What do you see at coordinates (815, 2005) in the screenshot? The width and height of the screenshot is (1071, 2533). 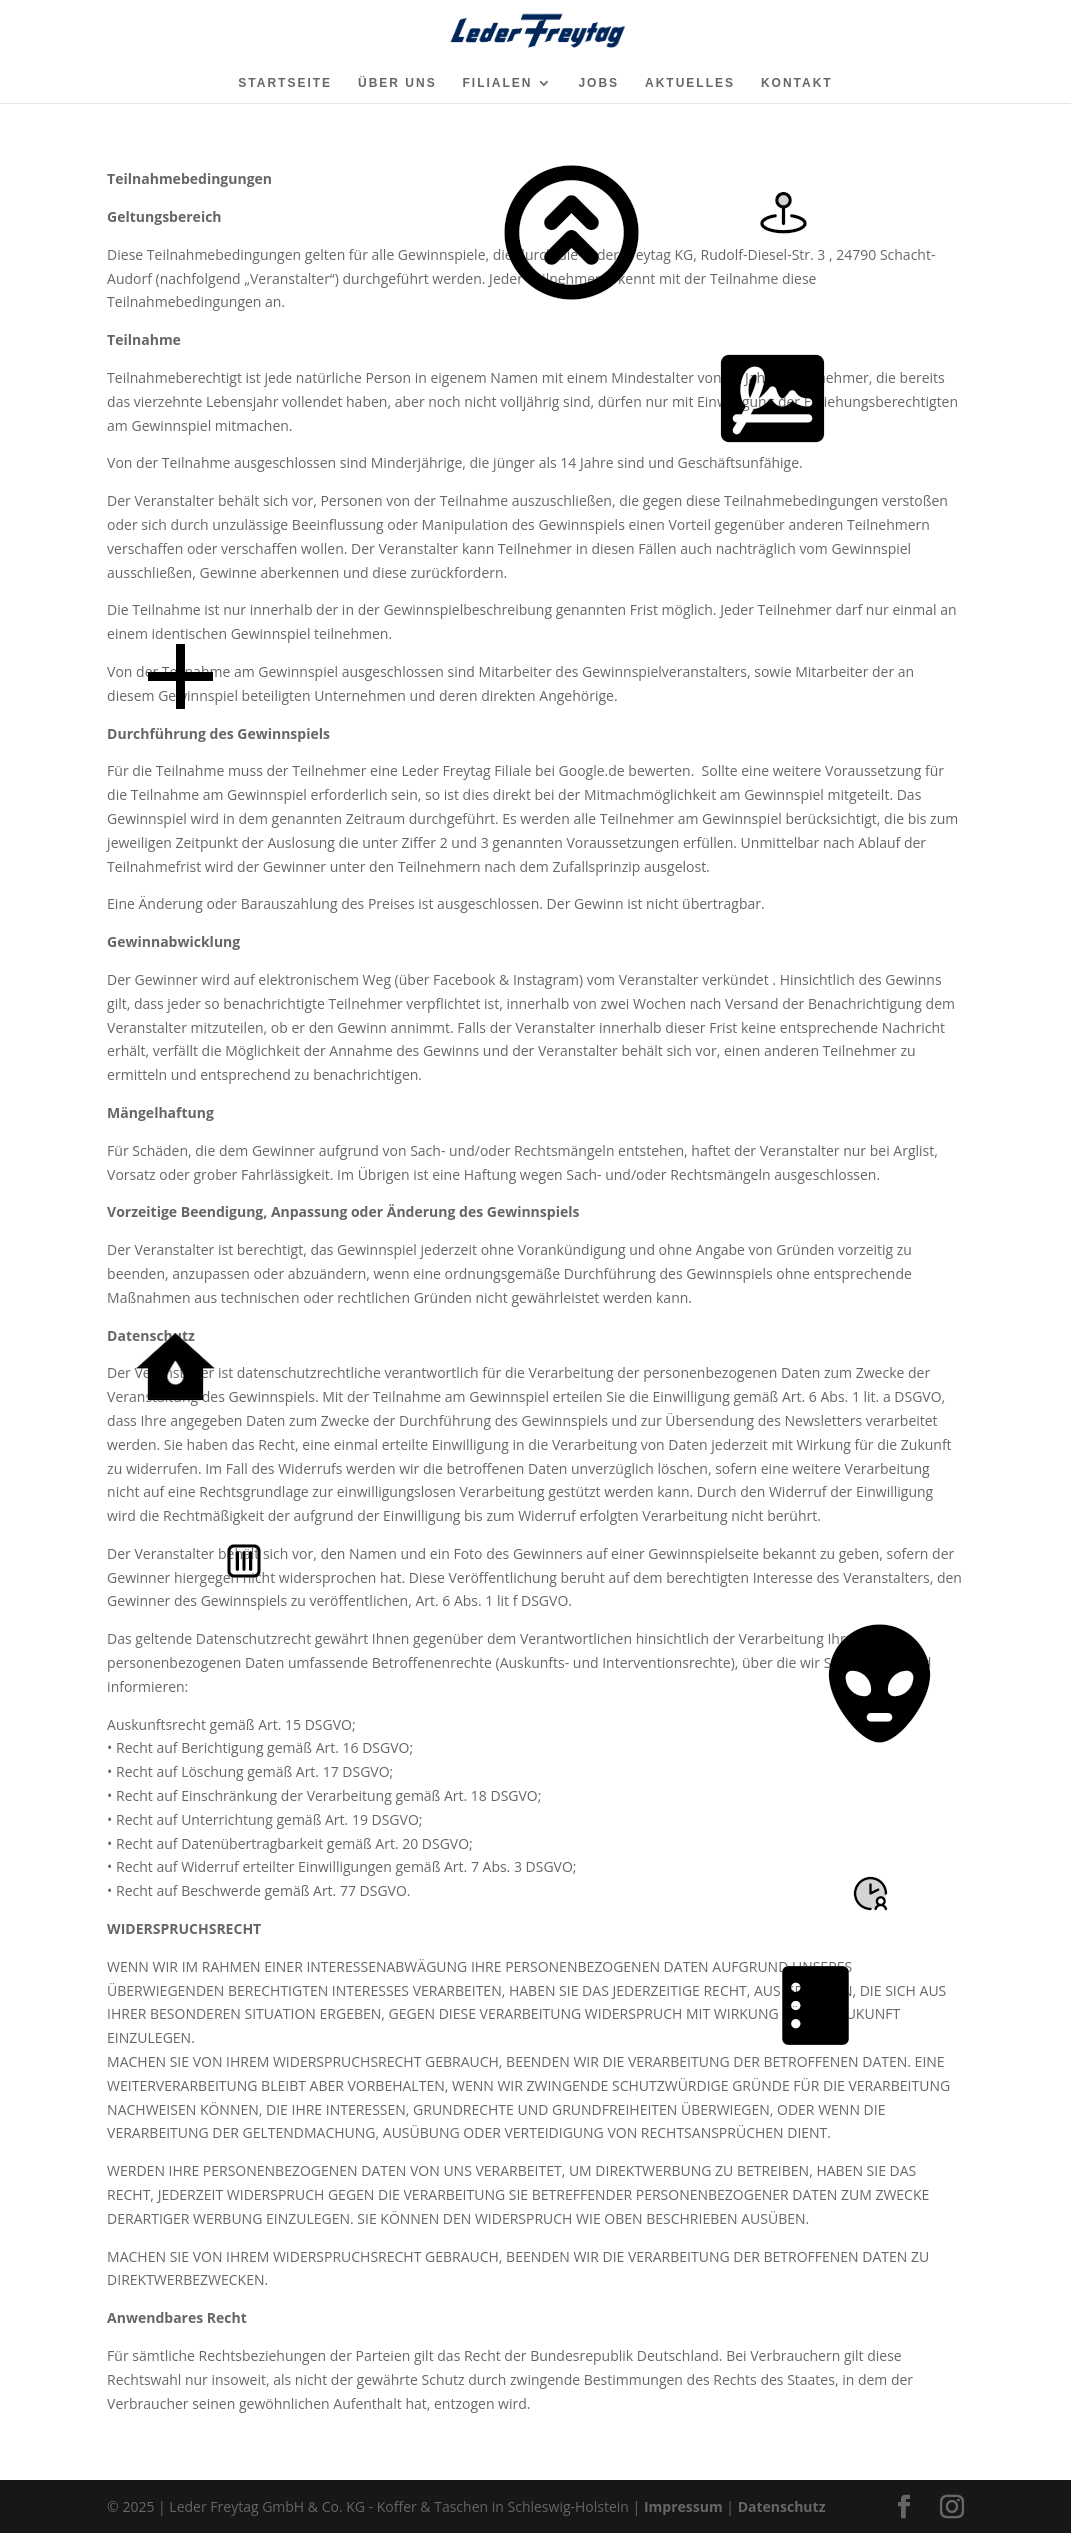 I see `view or edit screenplay documents` at bounding box center [815, 2005].